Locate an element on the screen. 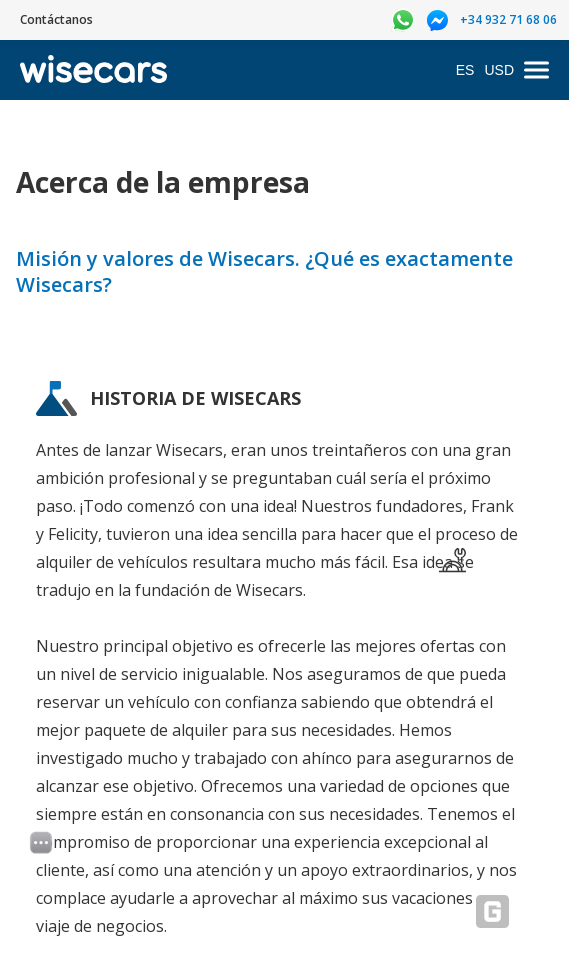 This screenshot has width=569, height=958. access engineering or developer tools is located at coordinates (452, 560).